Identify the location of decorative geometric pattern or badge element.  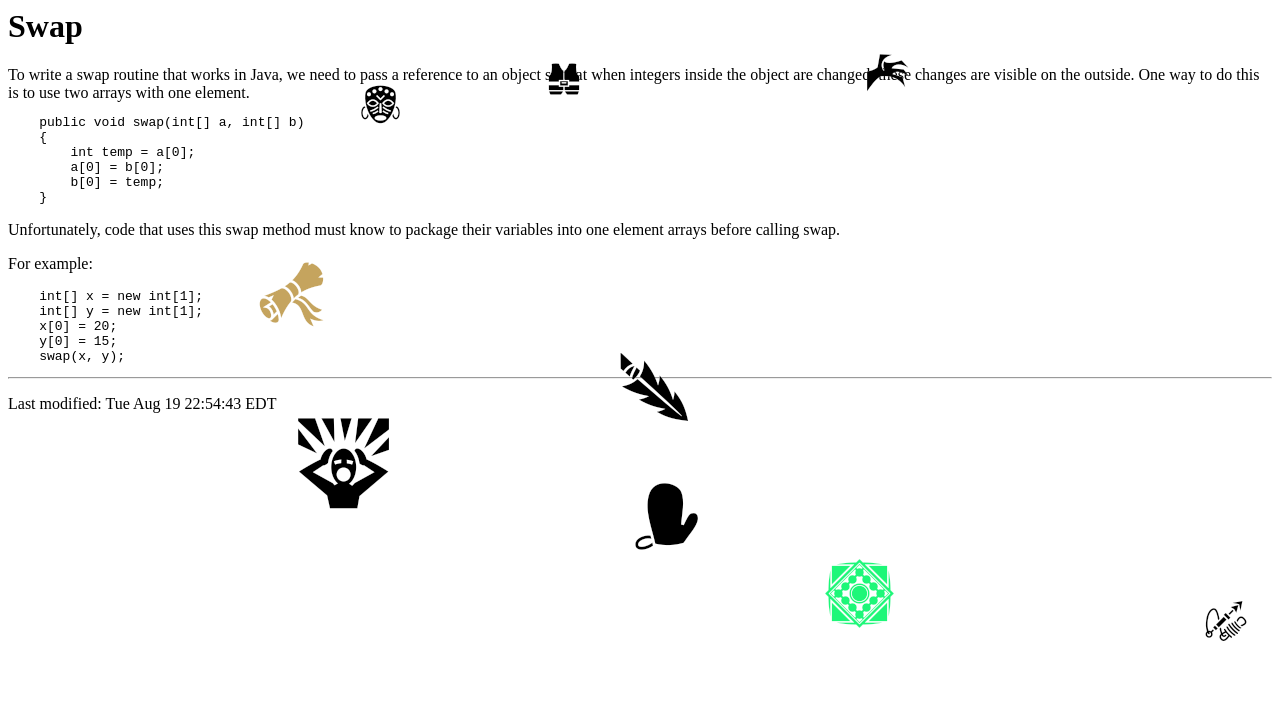
(859, 593).